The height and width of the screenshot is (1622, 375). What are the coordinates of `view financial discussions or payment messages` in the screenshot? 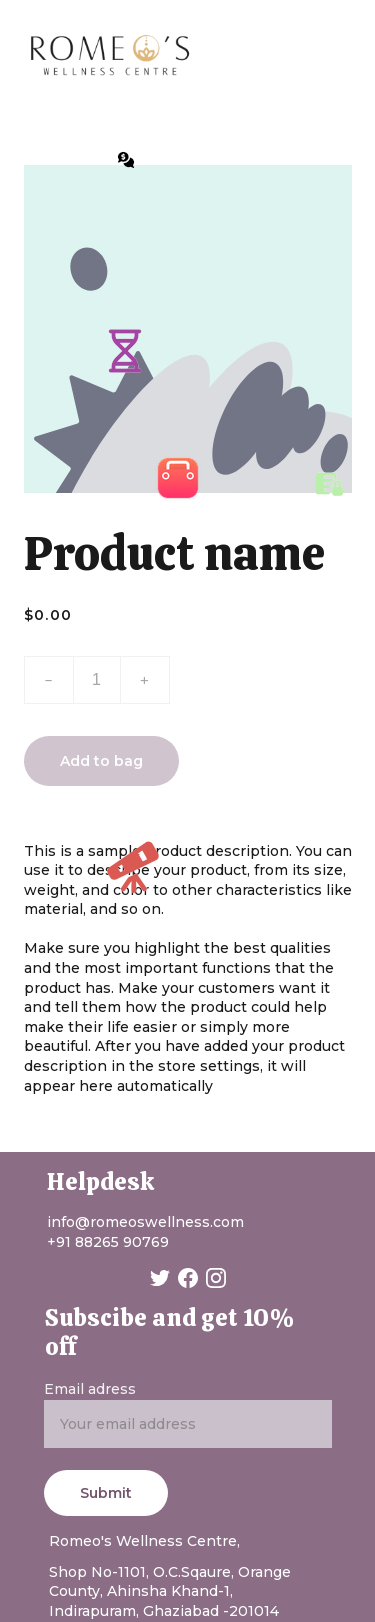 It's located at (126, 160).